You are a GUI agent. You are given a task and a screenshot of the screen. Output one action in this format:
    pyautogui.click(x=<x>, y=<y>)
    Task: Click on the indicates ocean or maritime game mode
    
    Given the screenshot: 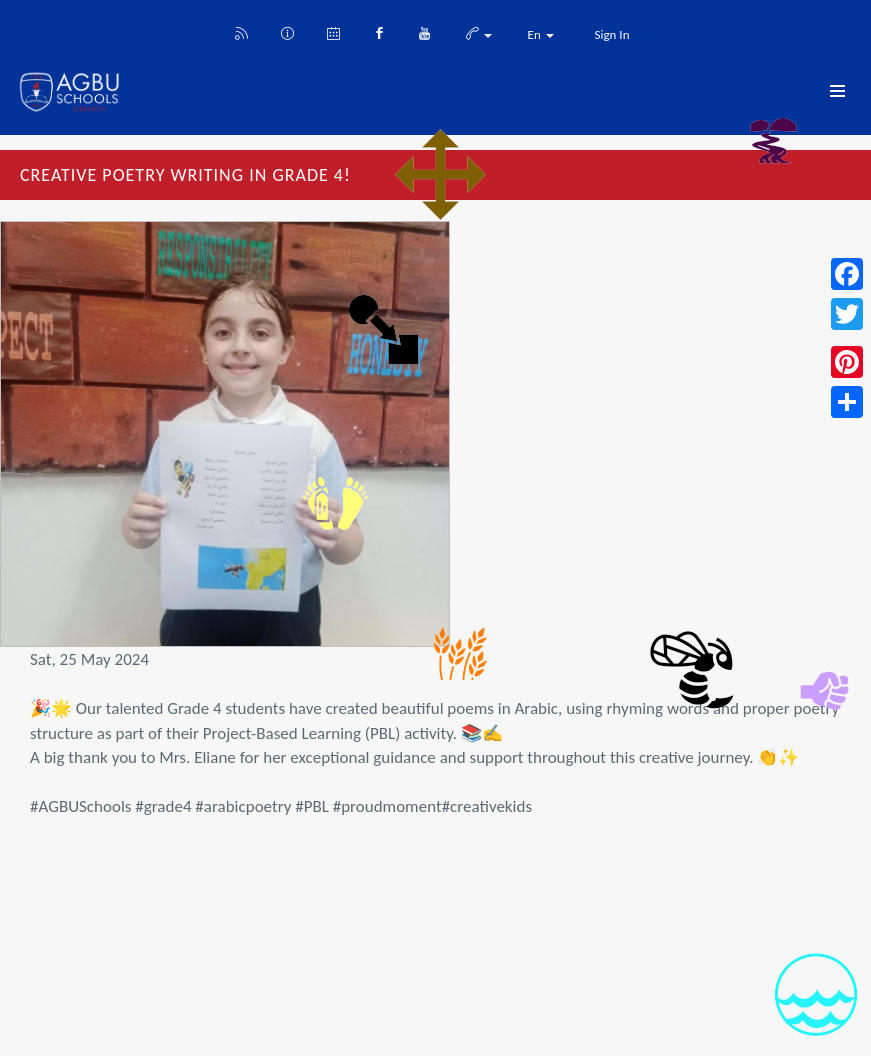 What is the action you would take?
    pyautogui.click(x=816, y=995)
    